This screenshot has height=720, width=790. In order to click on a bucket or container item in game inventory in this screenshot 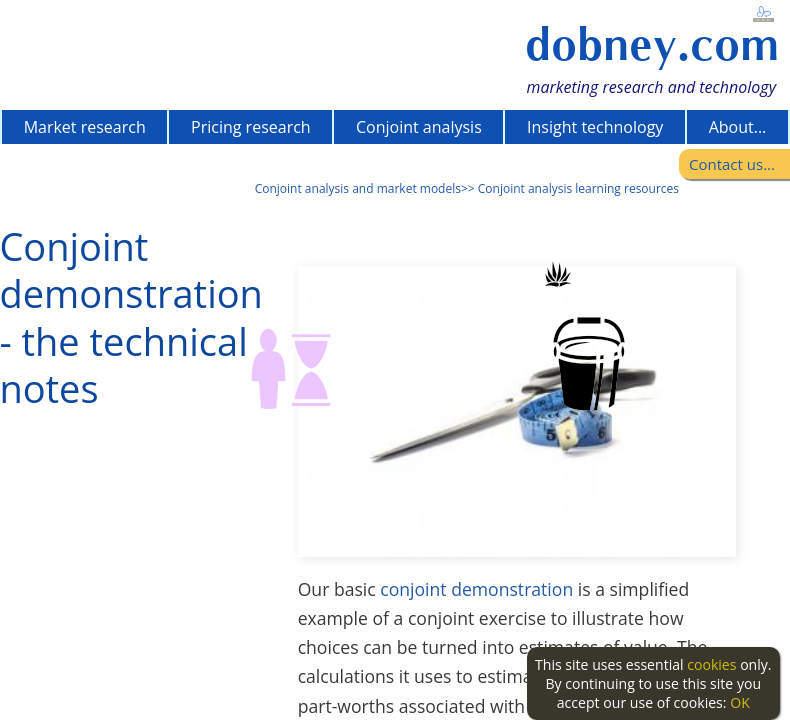, I will do `click(589, 361)`.